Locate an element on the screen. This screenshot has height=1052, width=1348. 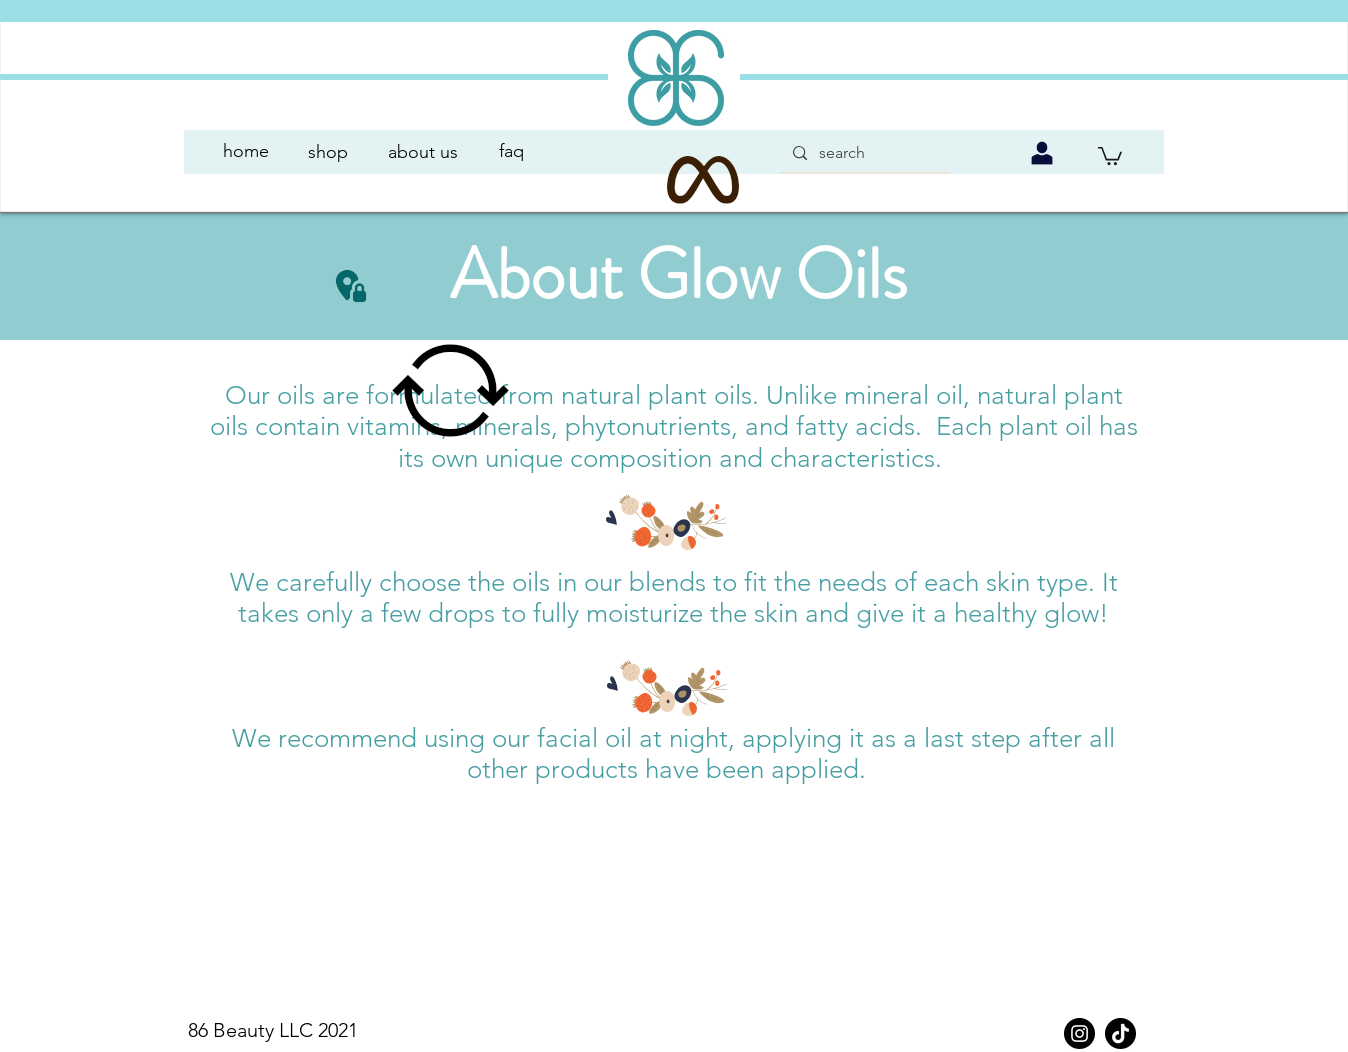
meta company logo is located at coordinates (703, 180).